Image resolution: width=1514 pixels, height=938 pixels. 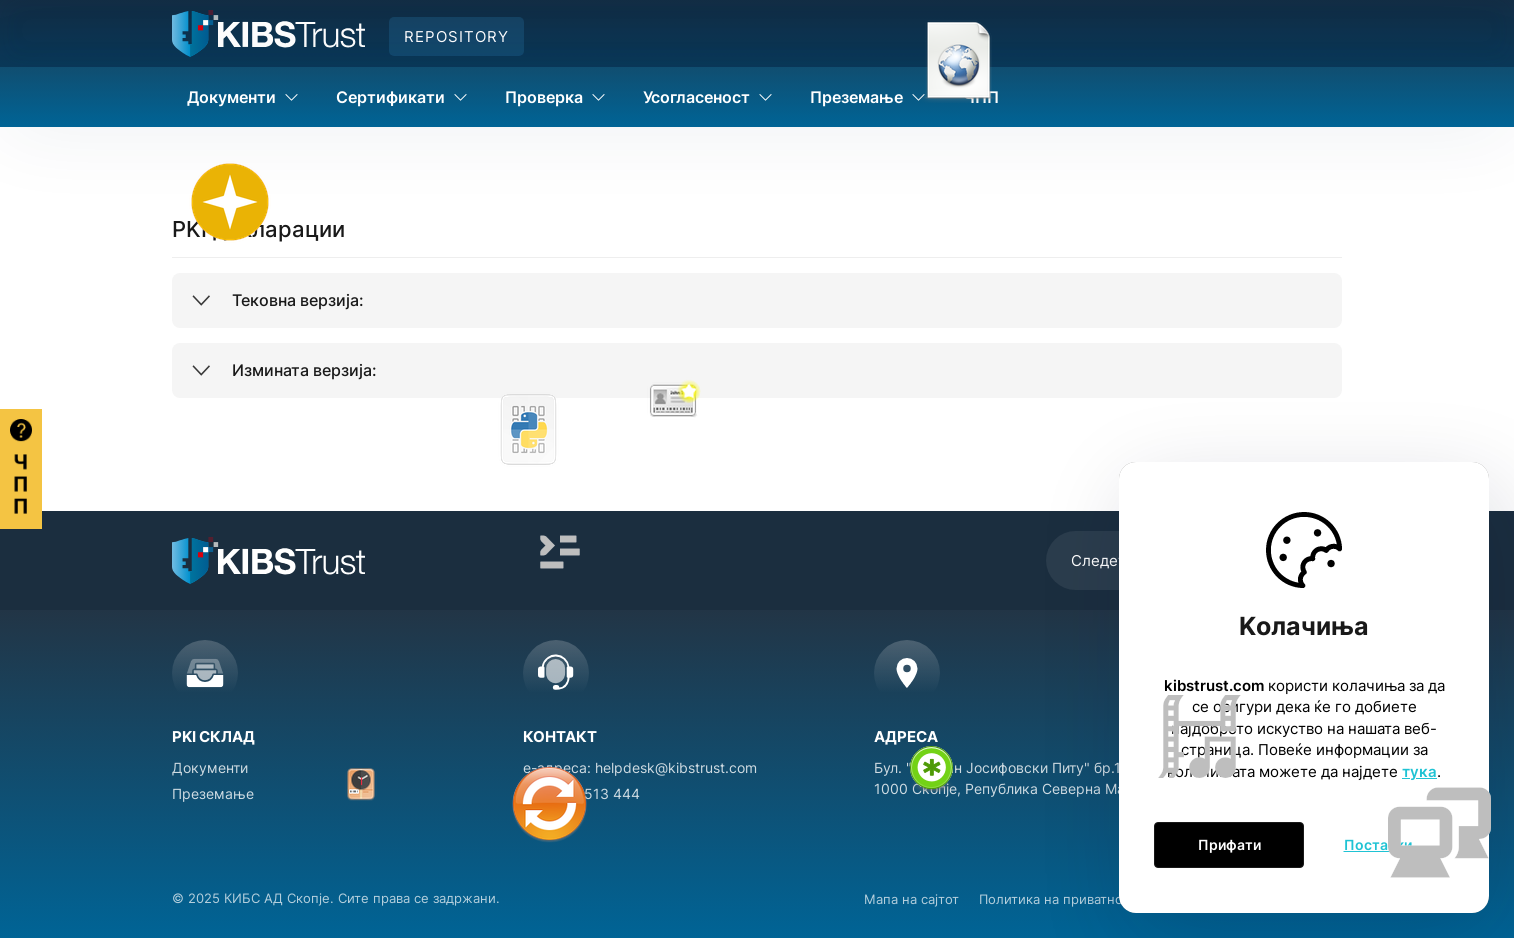 I want to click on sync data across devices or services, so click(x=549, y=803).